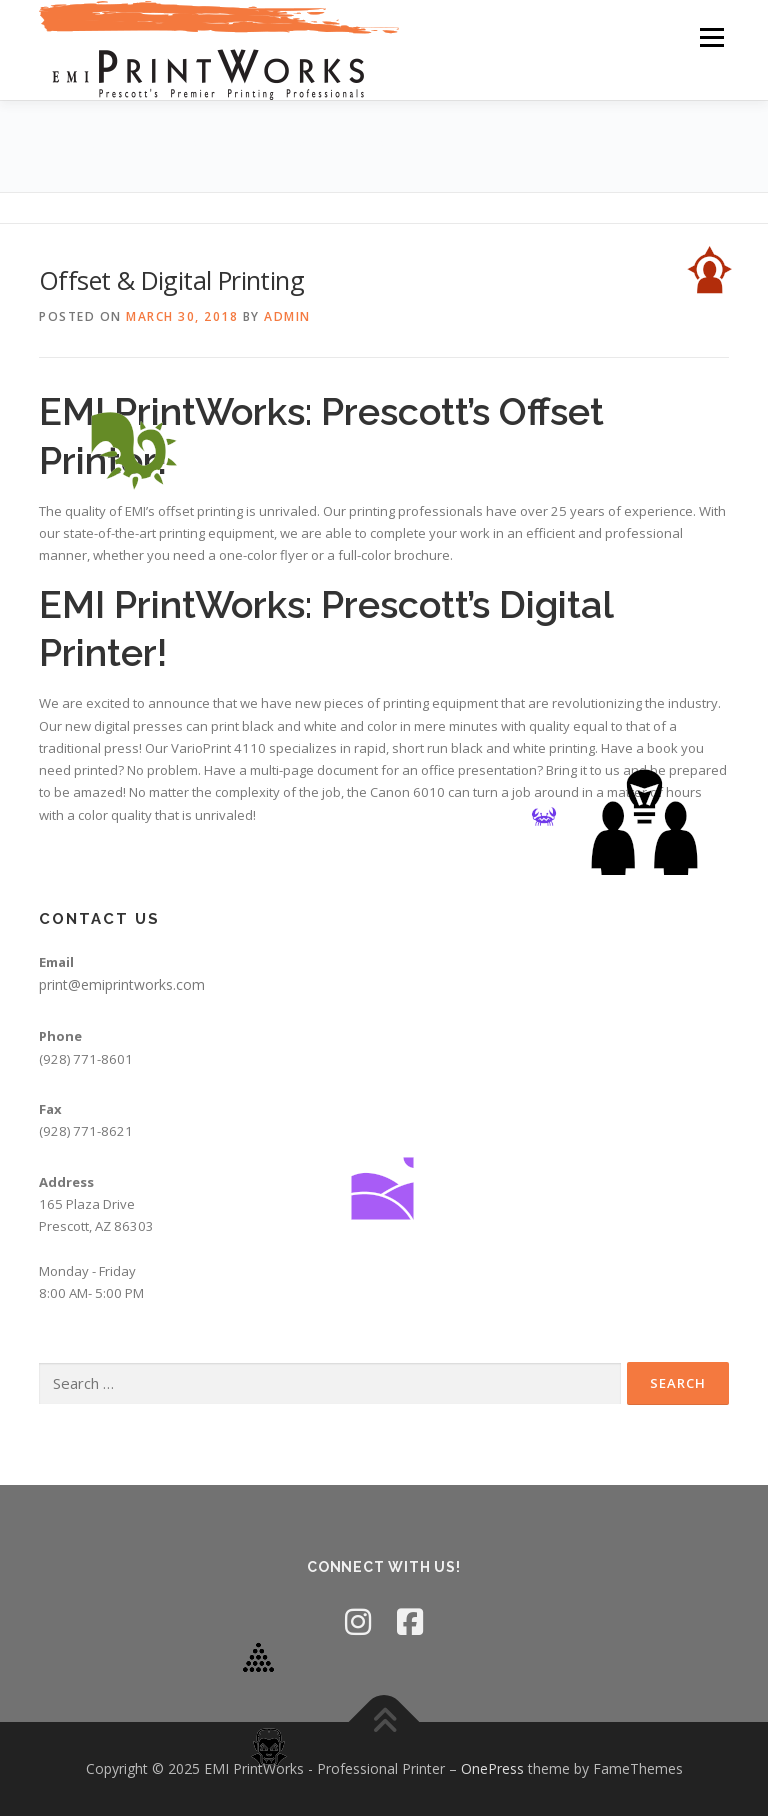 The image size is (768, 1816). What do you see at coordinates (258, 1656) in the screenshot?
I see `start a billiards or pool game` at bounding box center [258, 1656].